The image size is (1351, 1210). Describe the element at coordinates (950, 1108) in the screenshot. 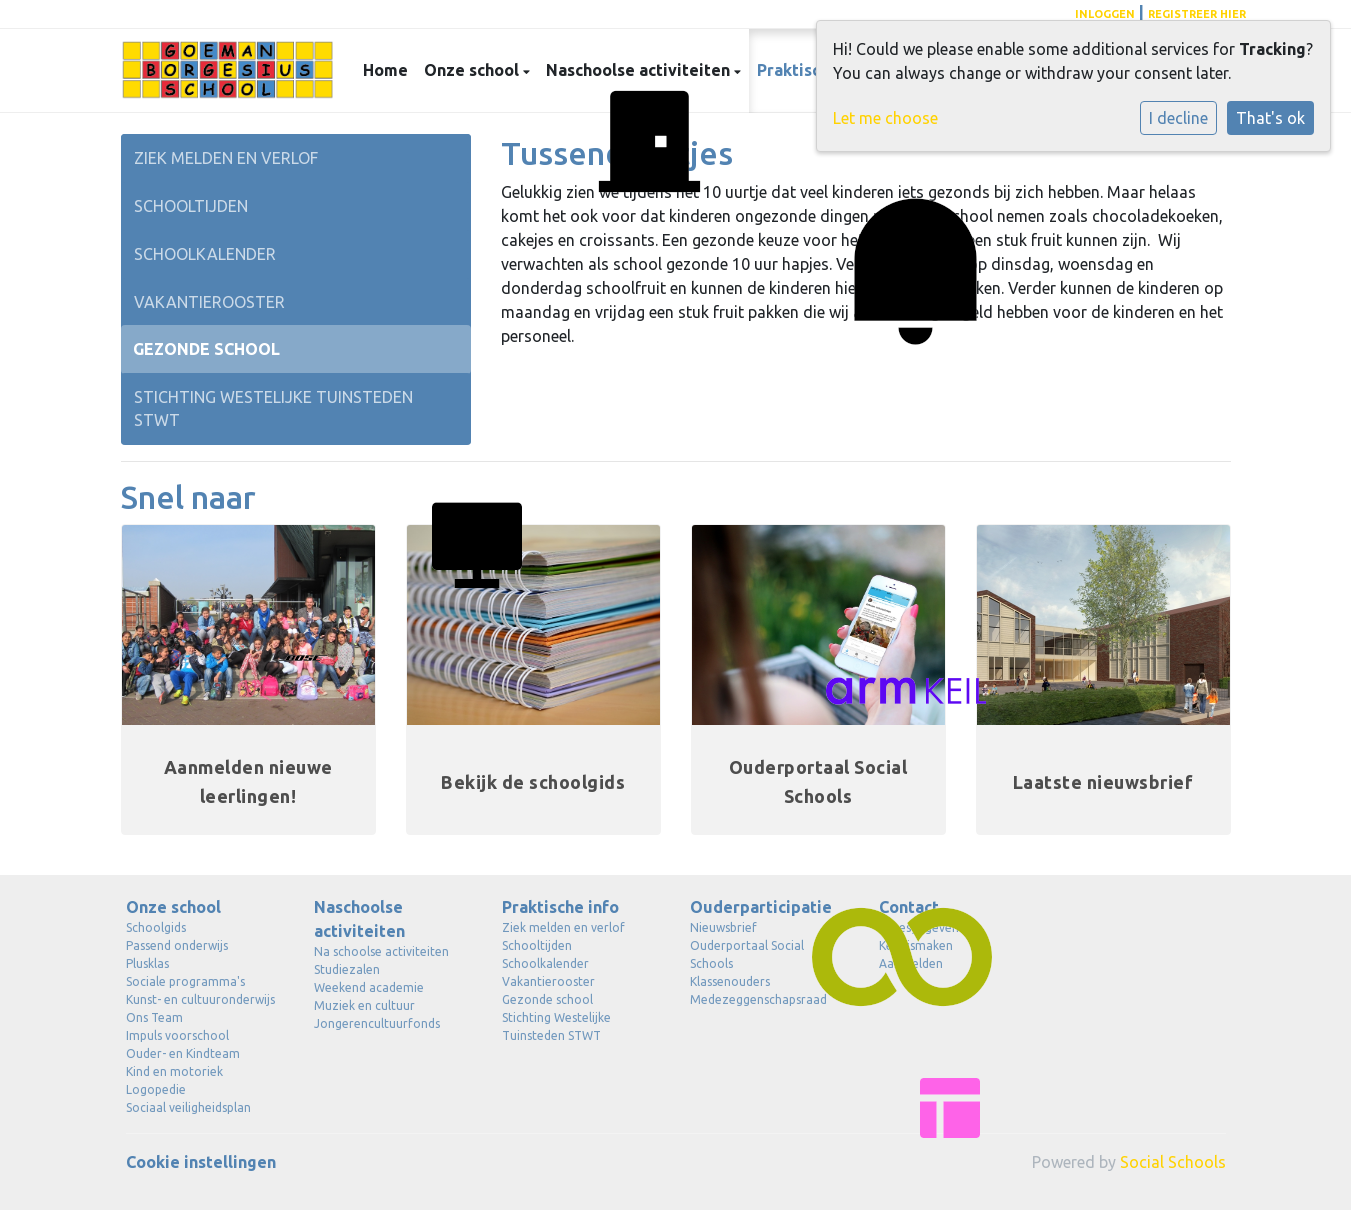

I see `switch to header and sidebar layout view` at that location.